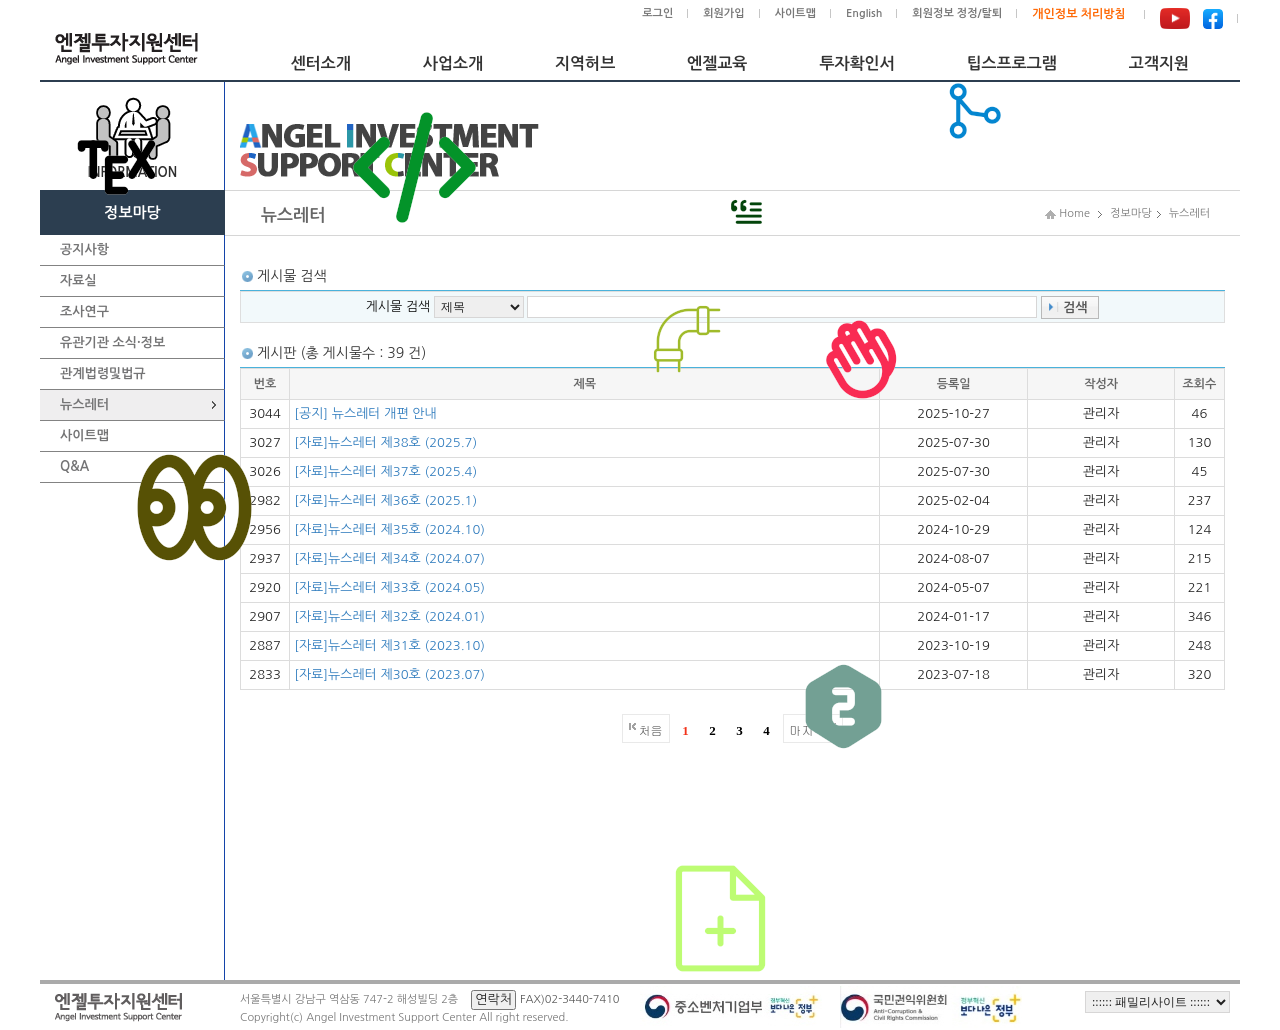  I want to click on plumbing or pipeline connection indicator, so click(684, 336).